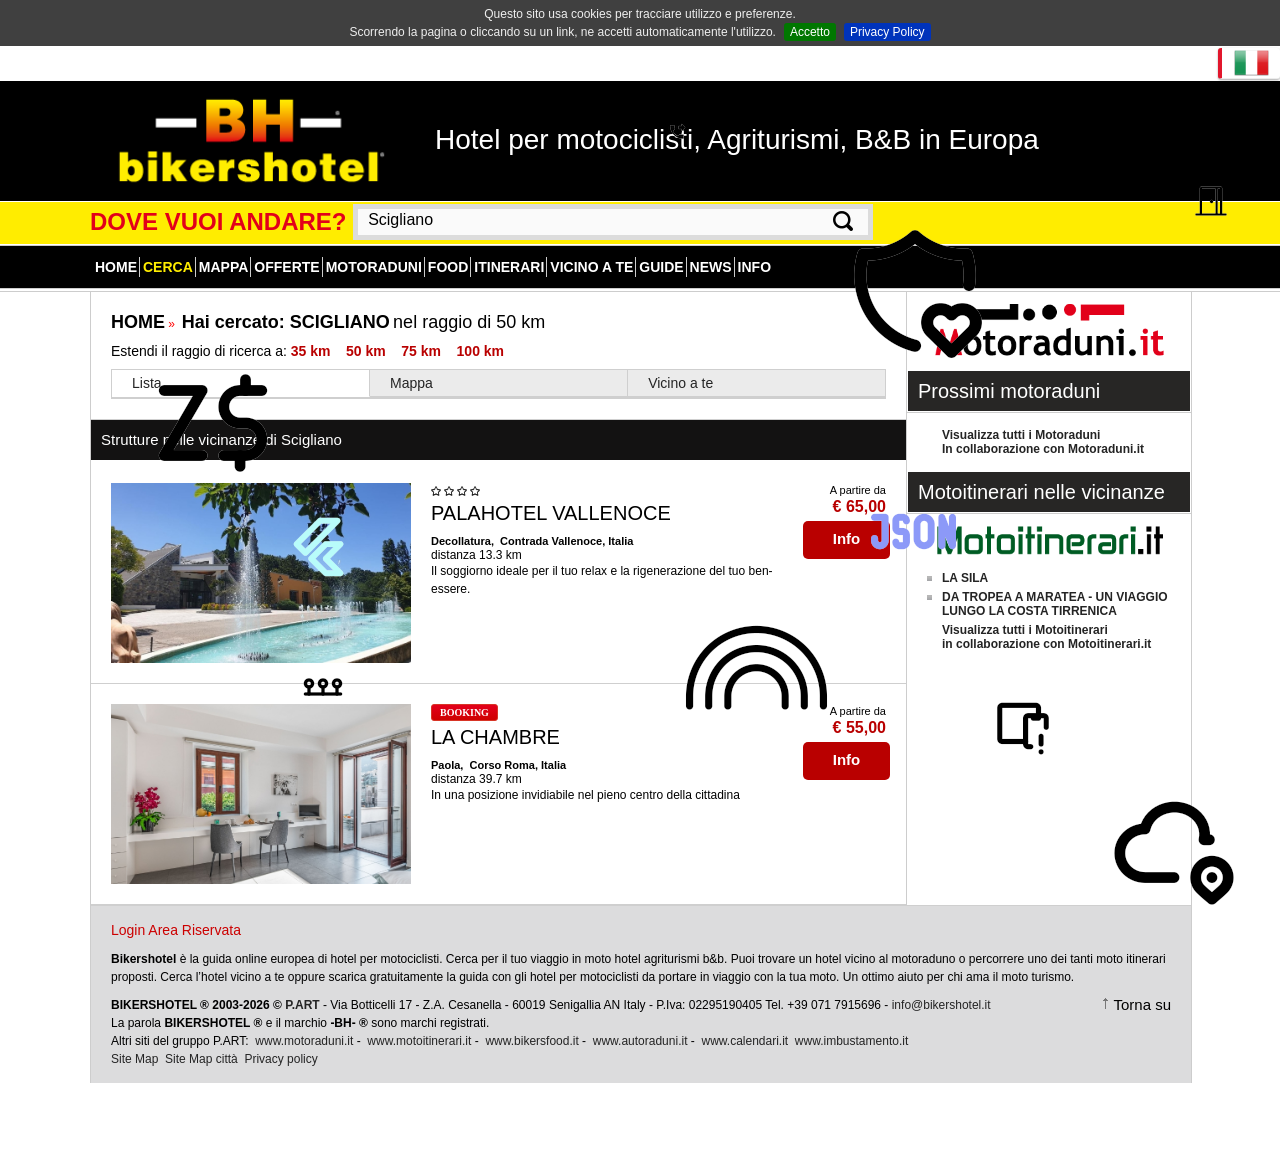  I want to click on flutter framework logo, so click(320, 547).